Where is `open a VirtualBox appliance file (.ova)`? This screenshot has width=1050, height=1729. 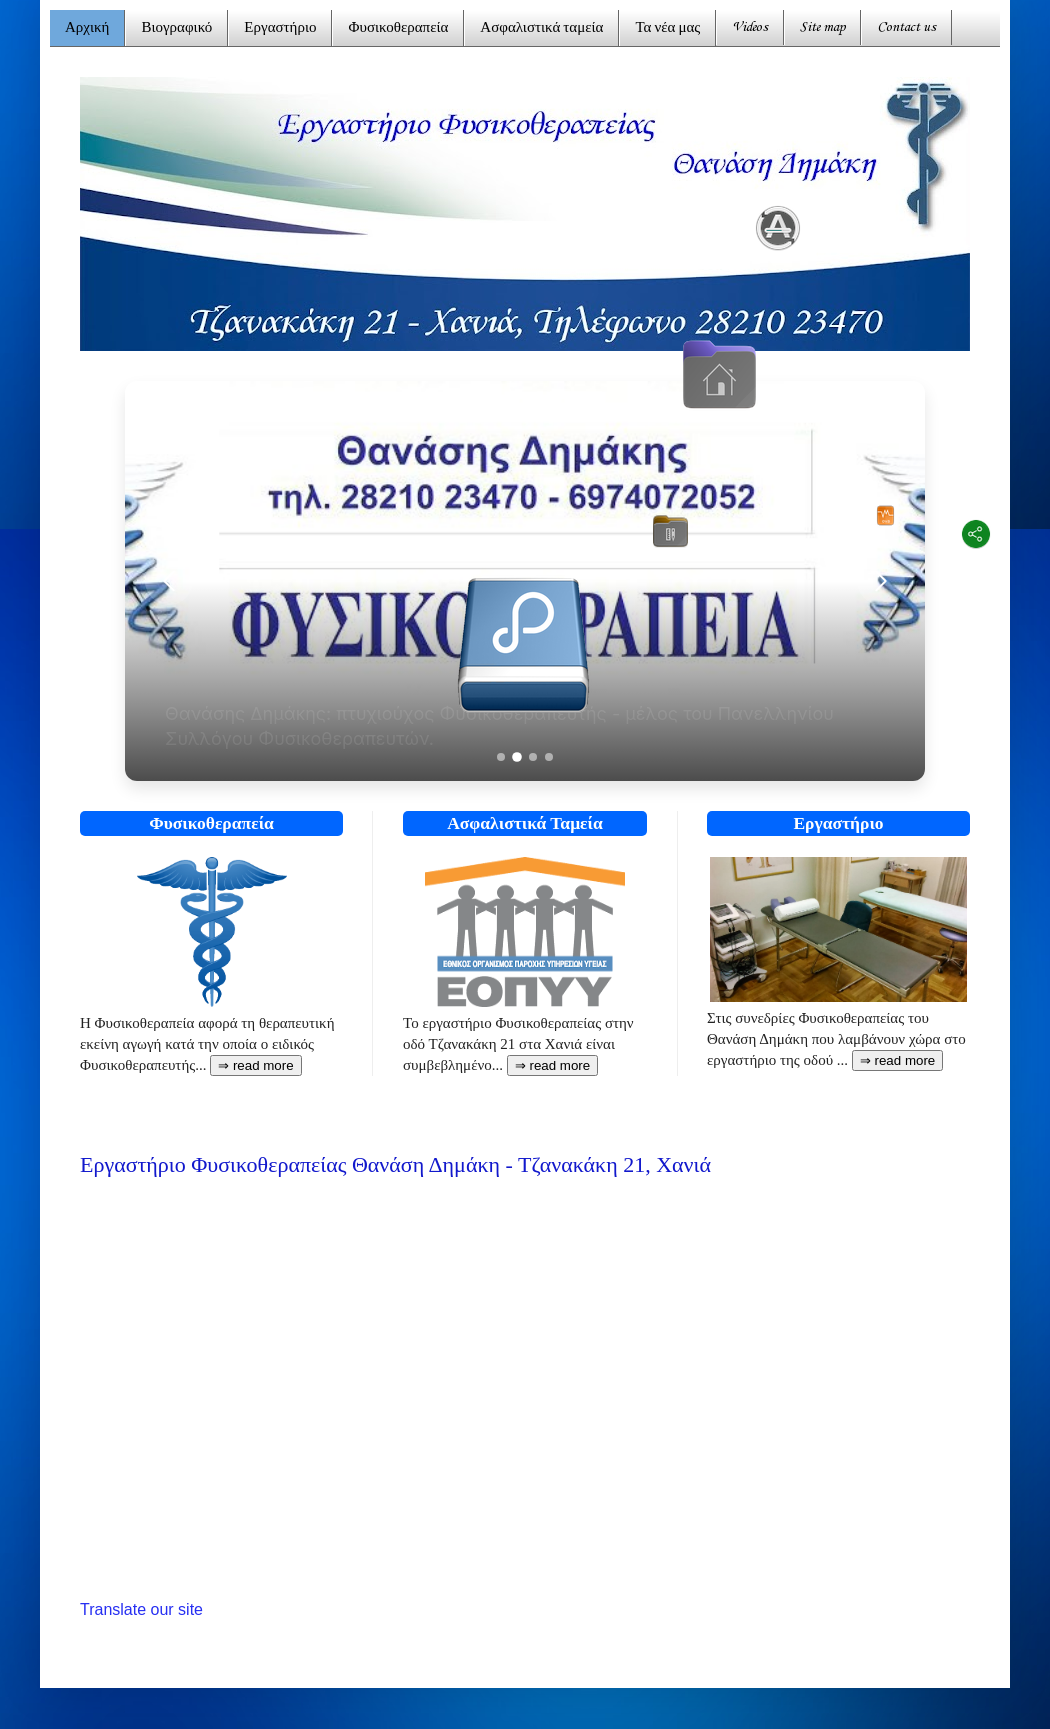
open a VirtualBox appliance file (.ova) is located at coordinates (885, 515).